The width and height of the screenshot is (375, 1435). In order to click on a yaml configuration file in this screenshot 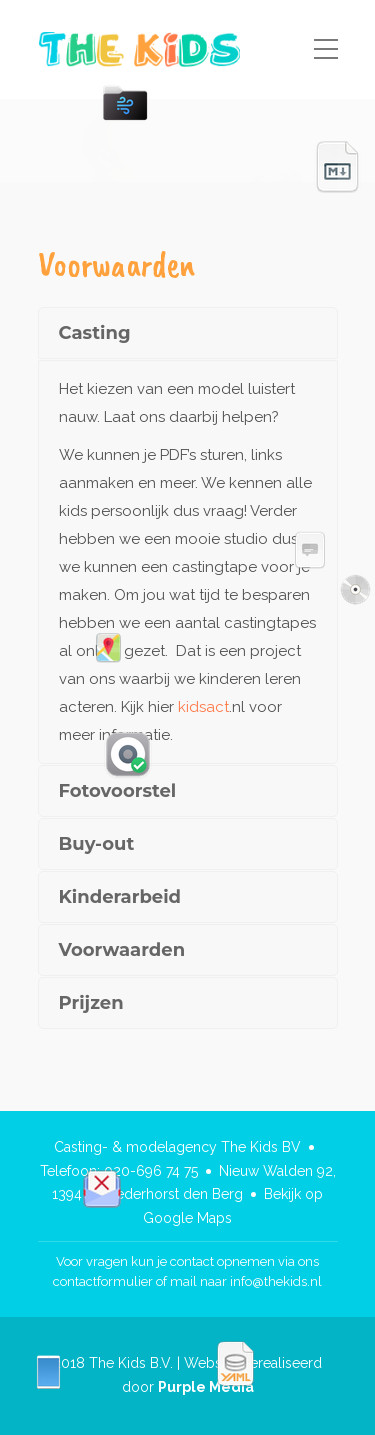, I will do `click(235, 1363)`.